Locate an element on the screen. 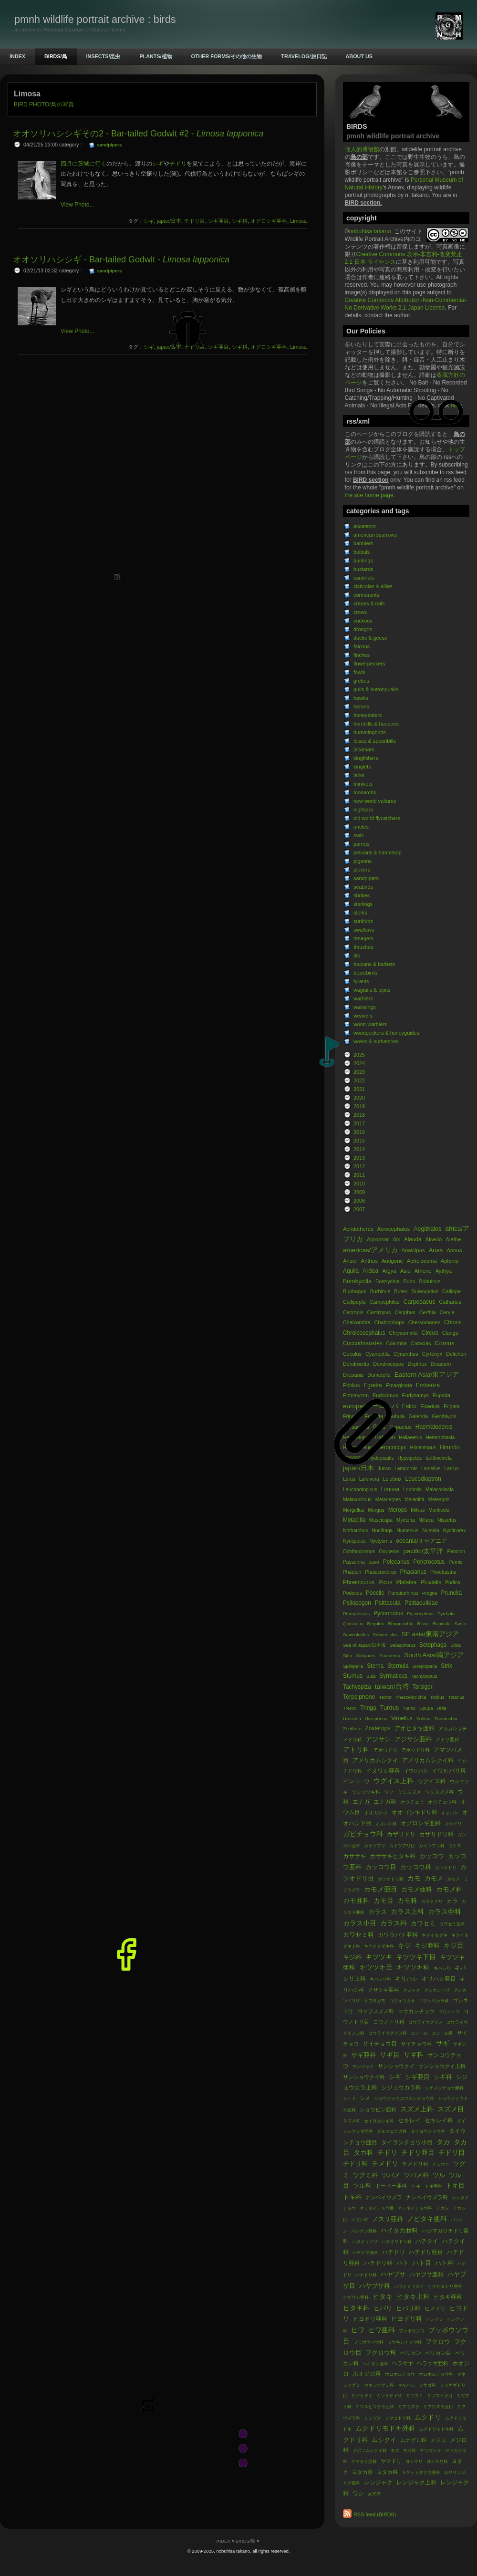 This screenshot has height=2576, width=477. attach a file to your message is located at coordinates (366, 1433).